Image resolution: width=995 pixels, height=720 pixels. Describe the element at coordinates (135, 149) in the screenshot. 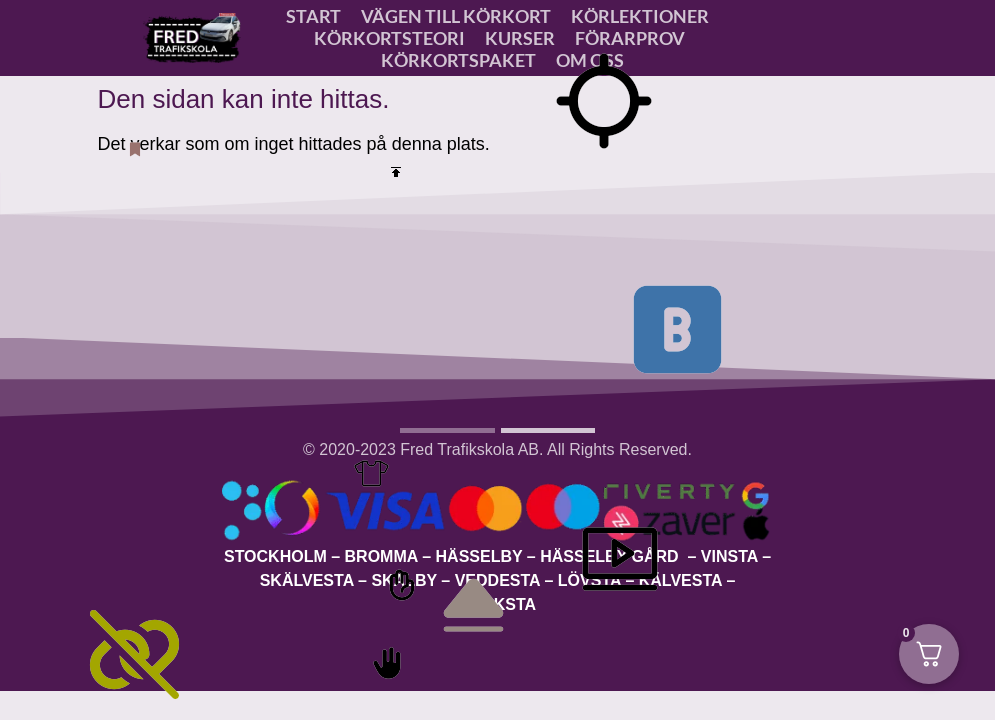

I see `save item to bookmarks` at that location.